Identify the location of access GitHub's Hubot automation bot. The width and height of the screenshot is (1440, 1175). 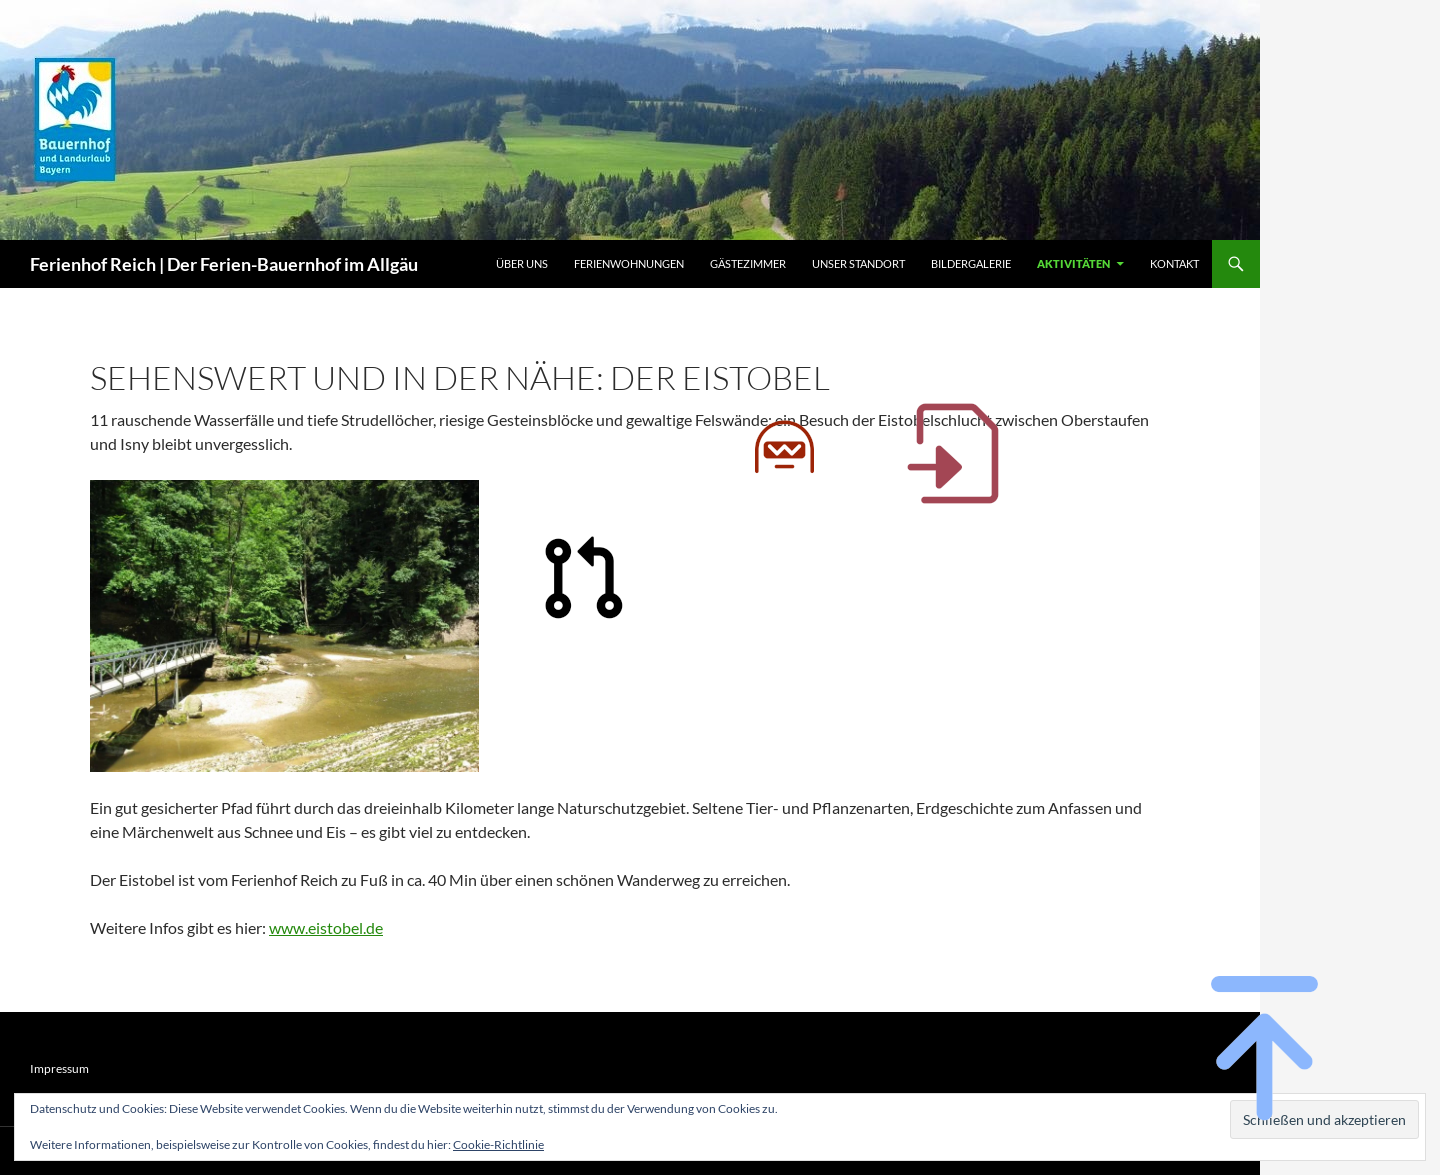
(784, 447).